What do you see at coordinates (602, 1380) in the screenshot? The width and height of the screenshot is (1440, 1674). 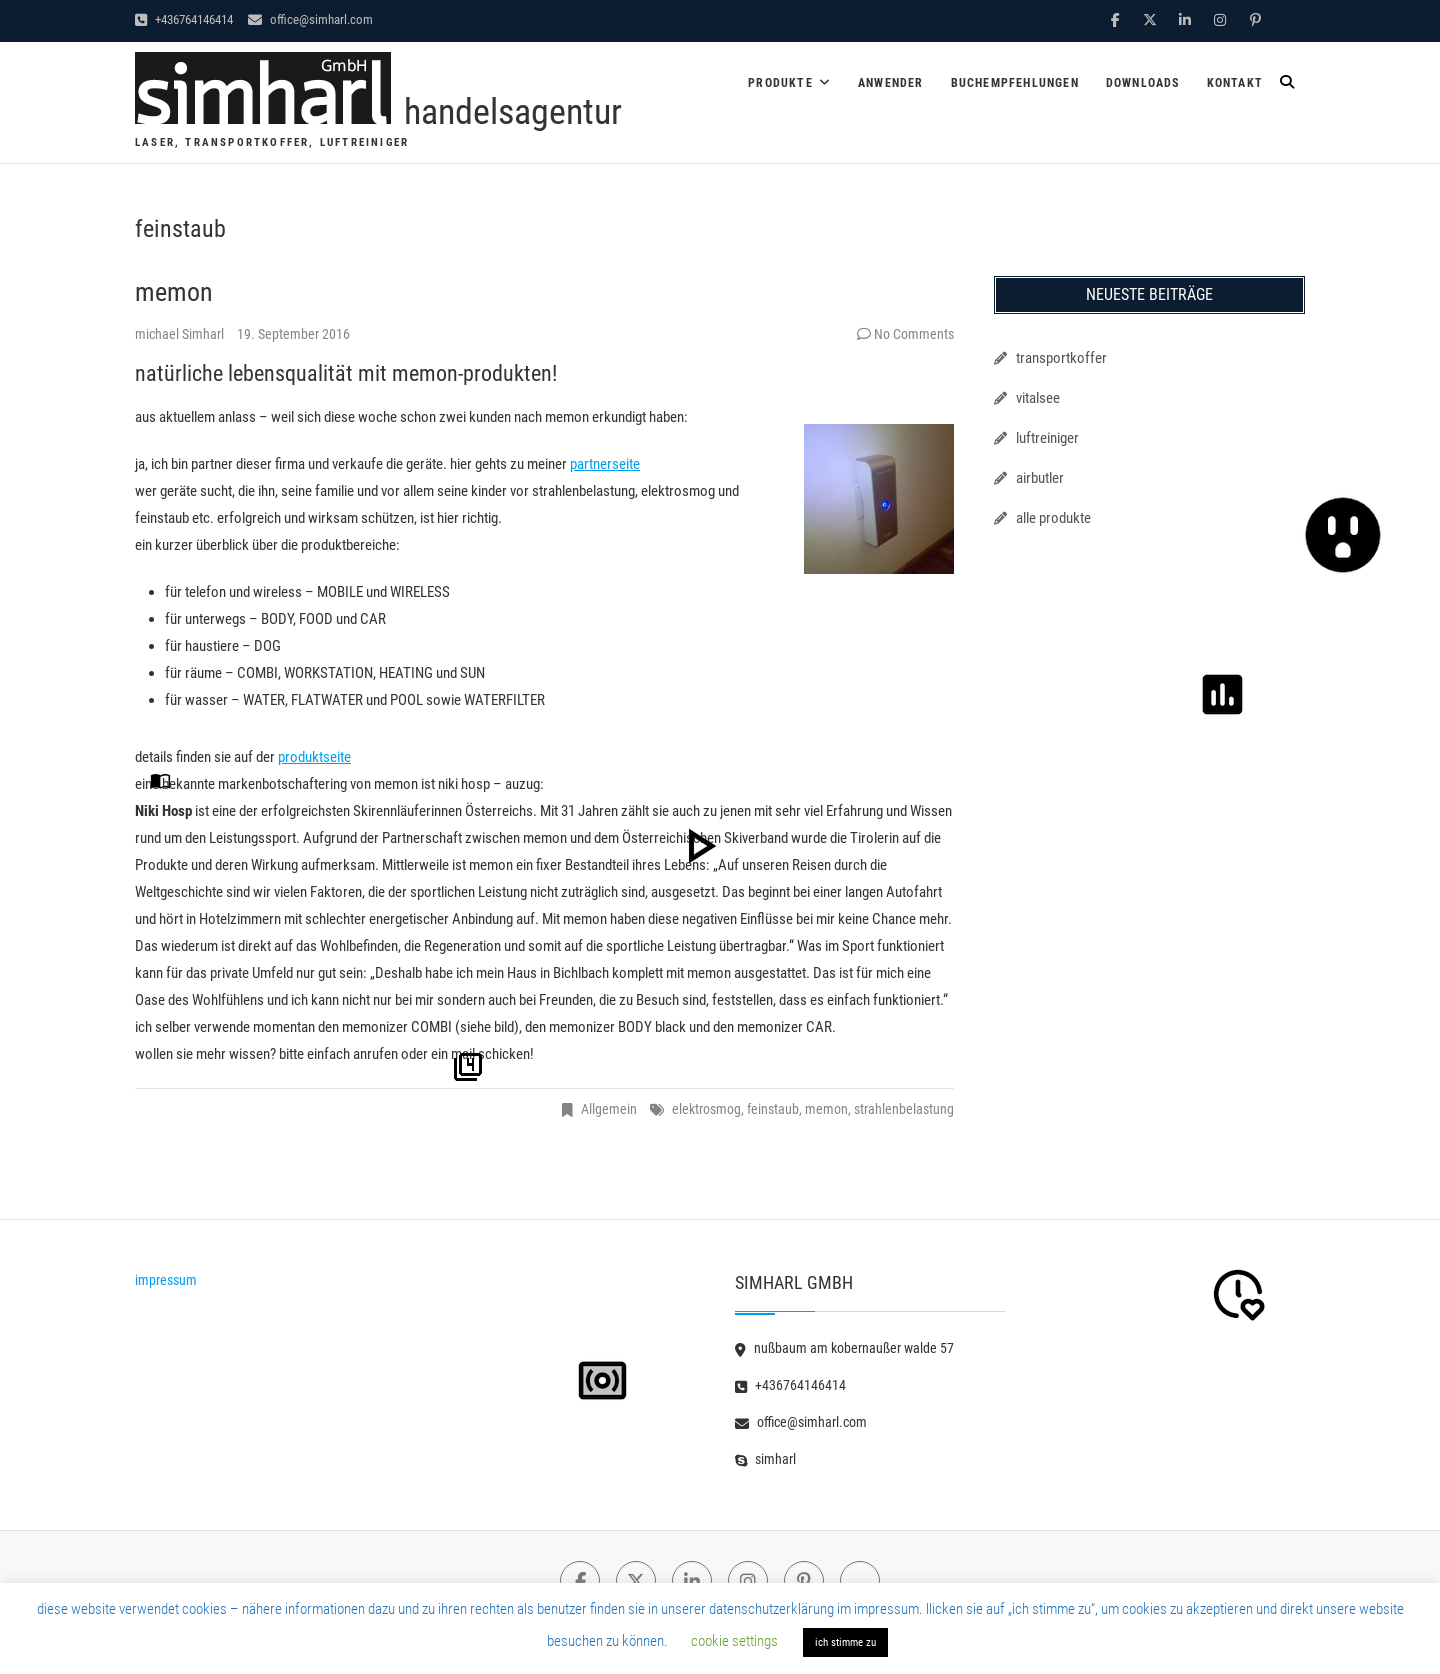 I see `enable surround sound audio output` at bounding box center [602, 1380].